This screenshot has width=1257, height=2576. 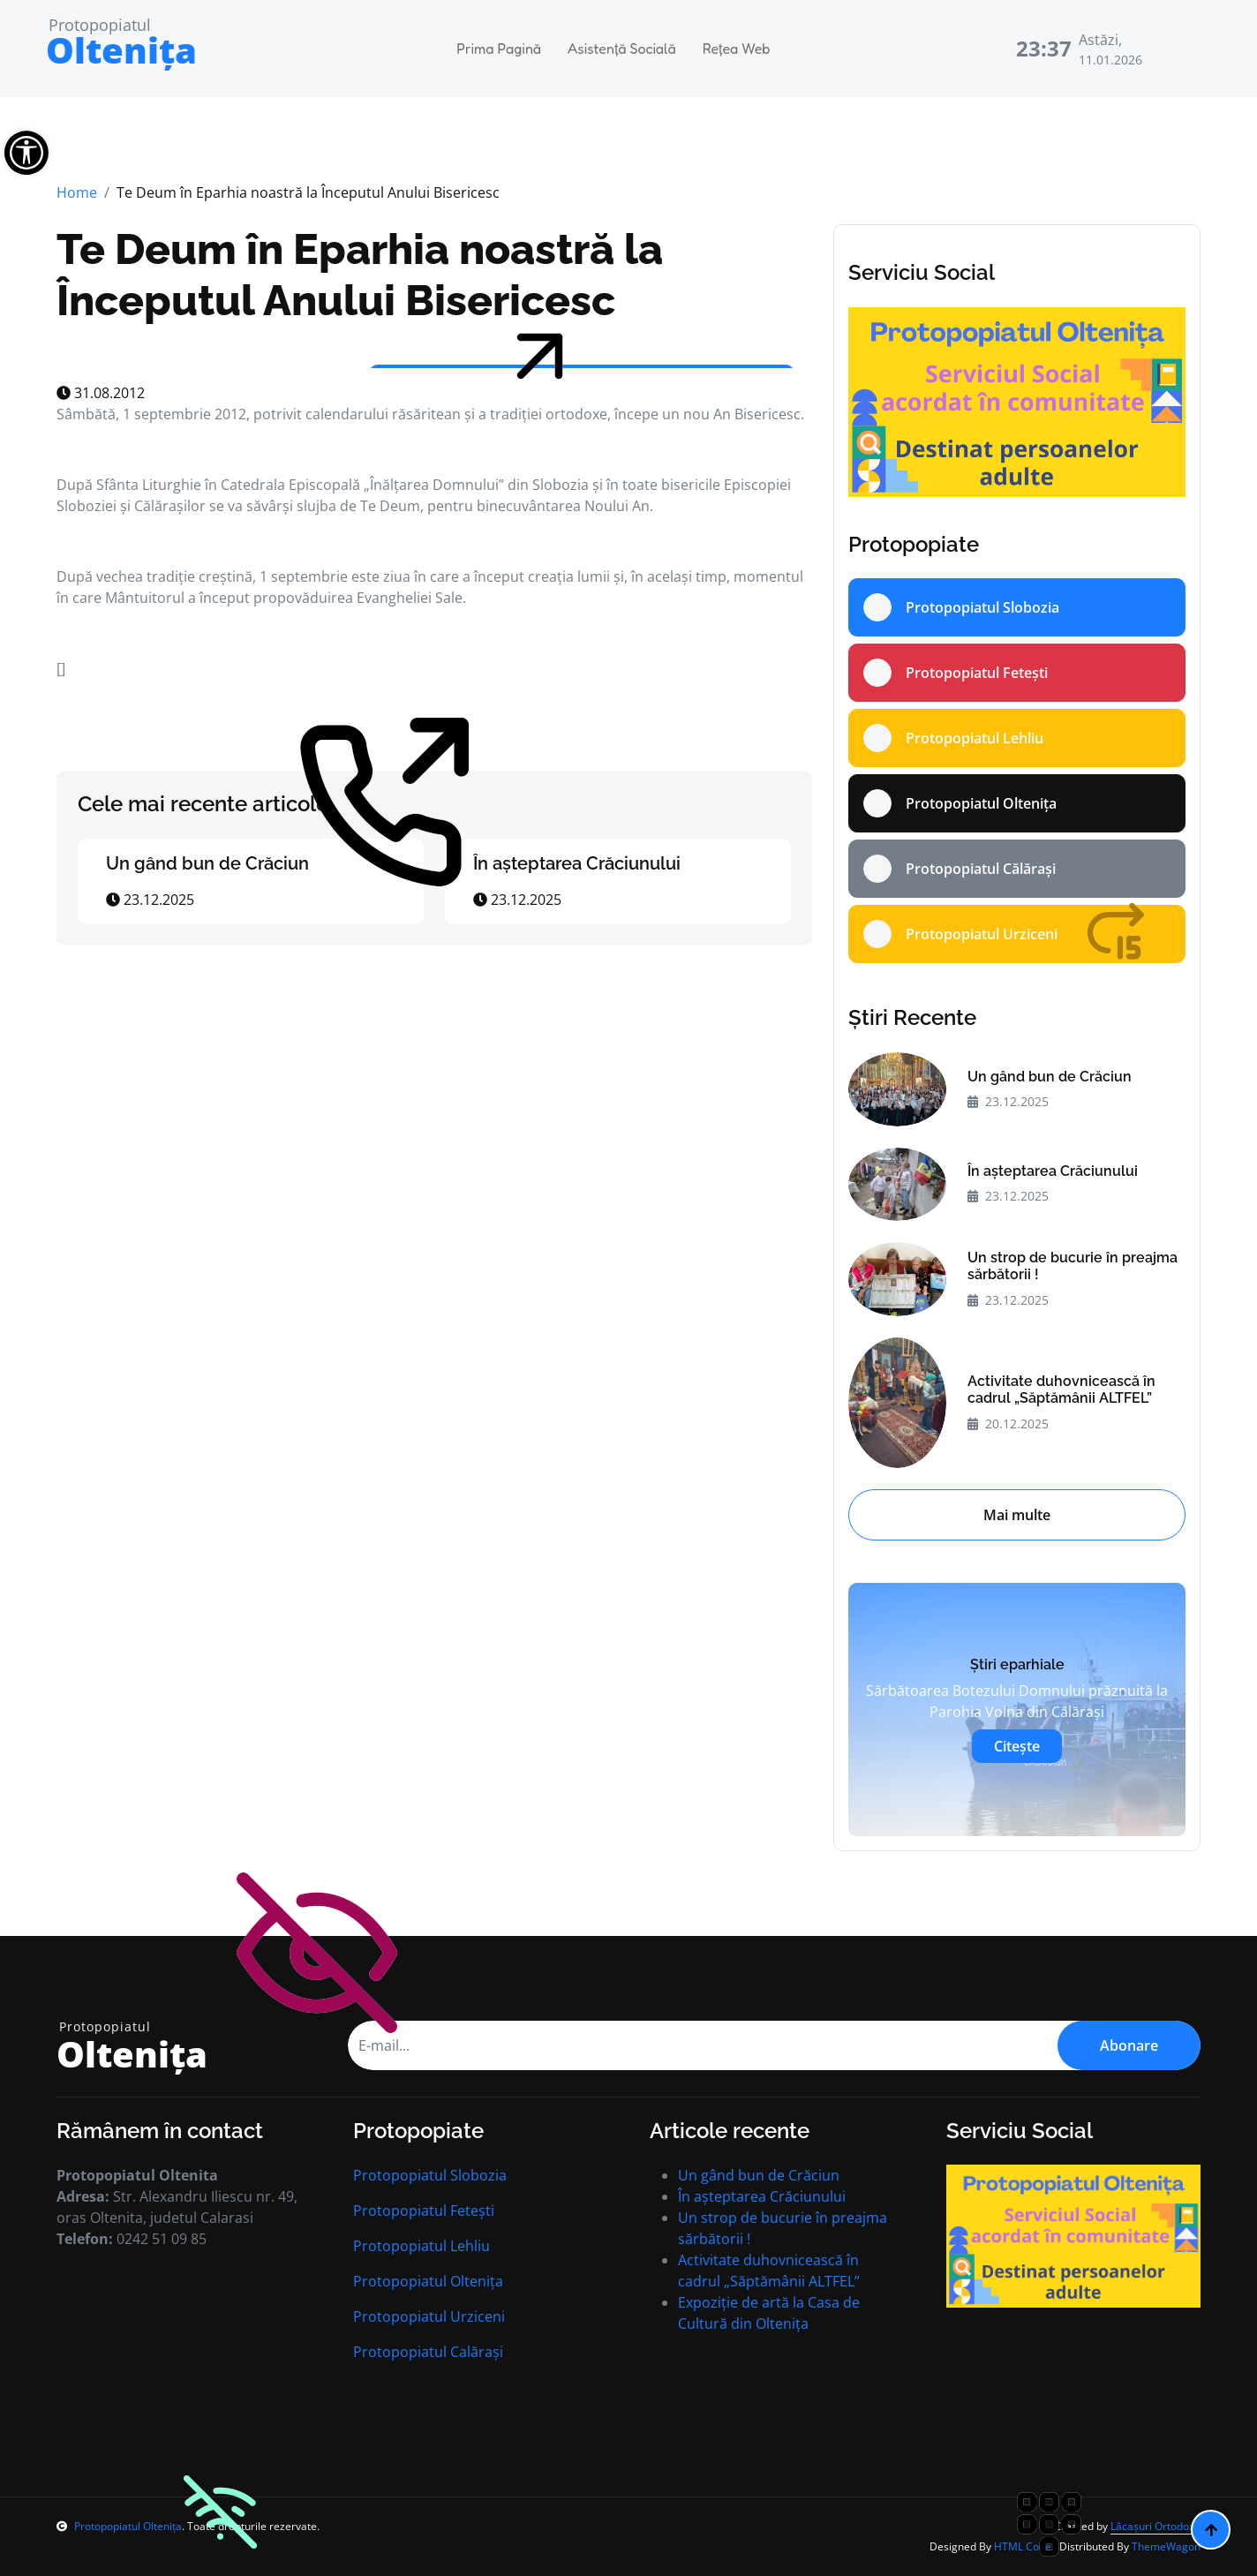 What do you see at coordinates (317, 1953) in the screenshot?
I see `hide password or sensitive content` at bounding box center [317, 1953].